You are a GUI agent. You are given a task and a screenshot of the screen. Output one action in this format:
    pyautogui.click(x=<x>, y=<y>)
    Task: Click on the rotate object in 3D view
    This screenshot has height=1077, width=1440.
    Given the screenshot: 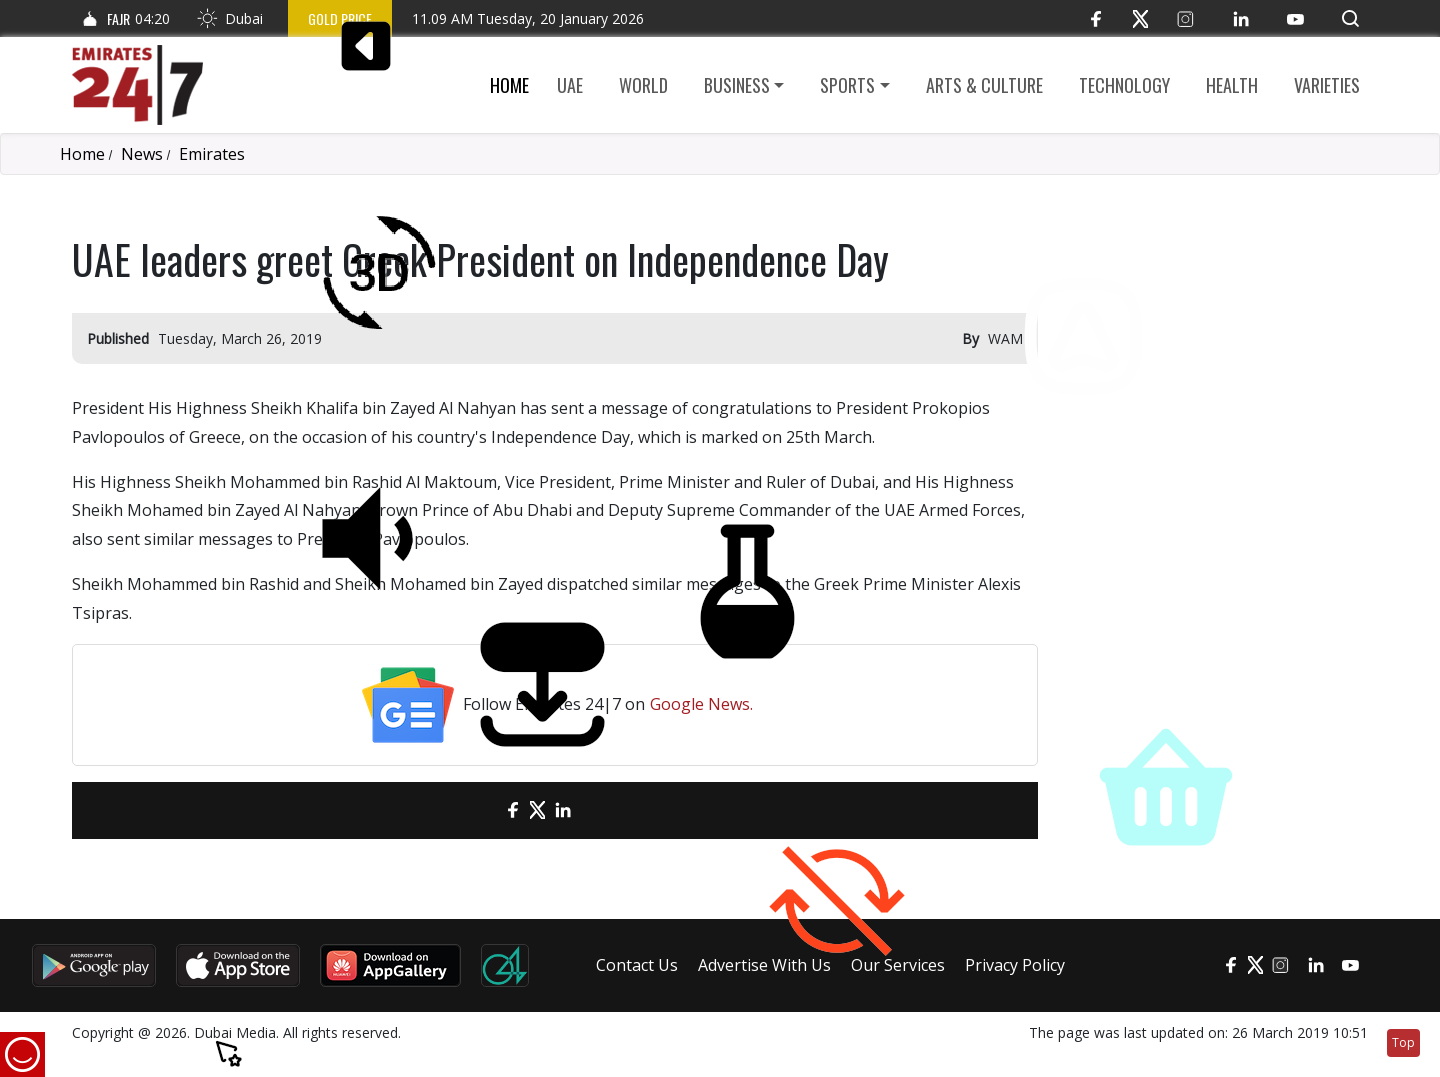 What is the action you would take?
    pyautogui.click(x=379, y=272)
    